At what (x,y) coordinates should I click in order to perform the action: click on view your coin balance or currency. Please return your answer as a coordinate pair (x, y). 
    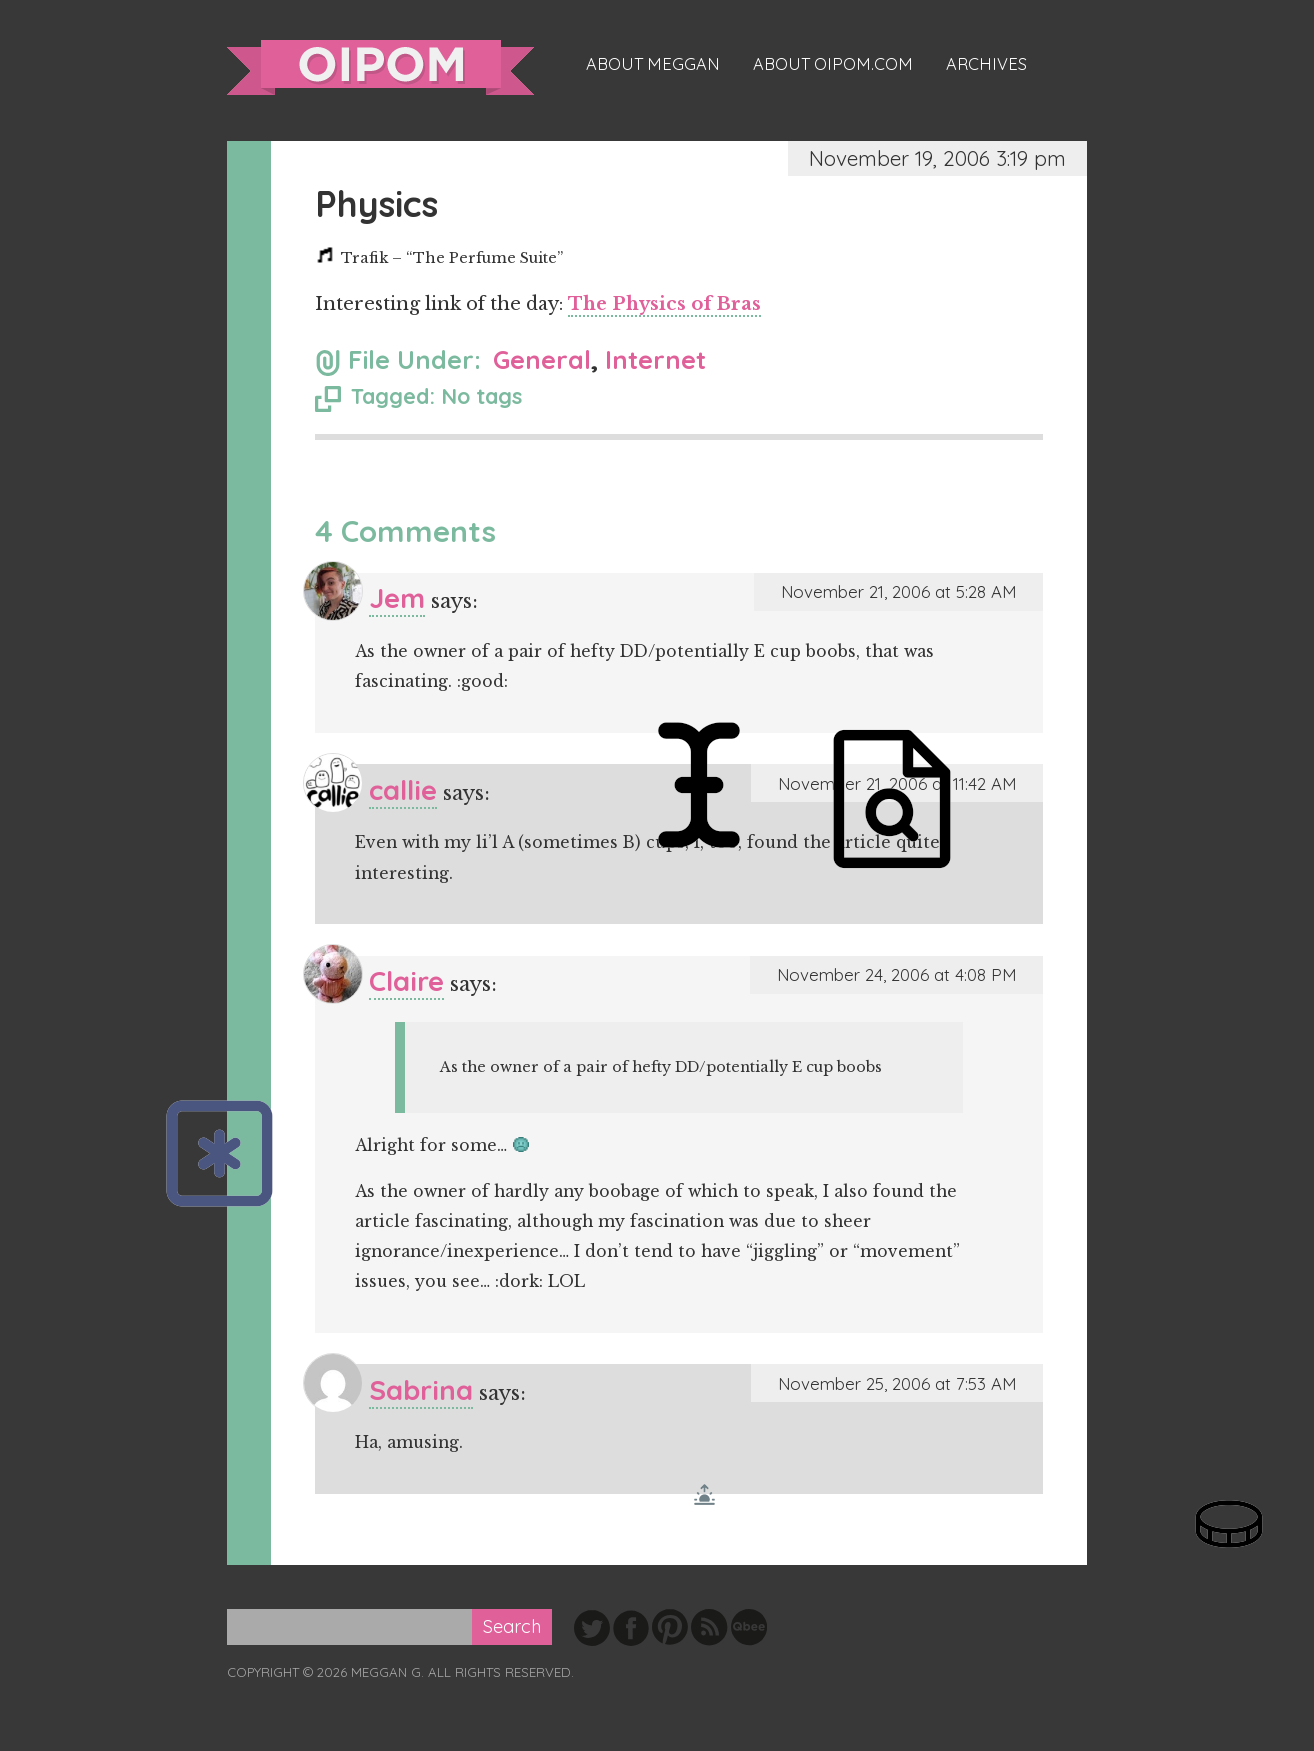
    Looking at the image, I should click on (1229, 1524).